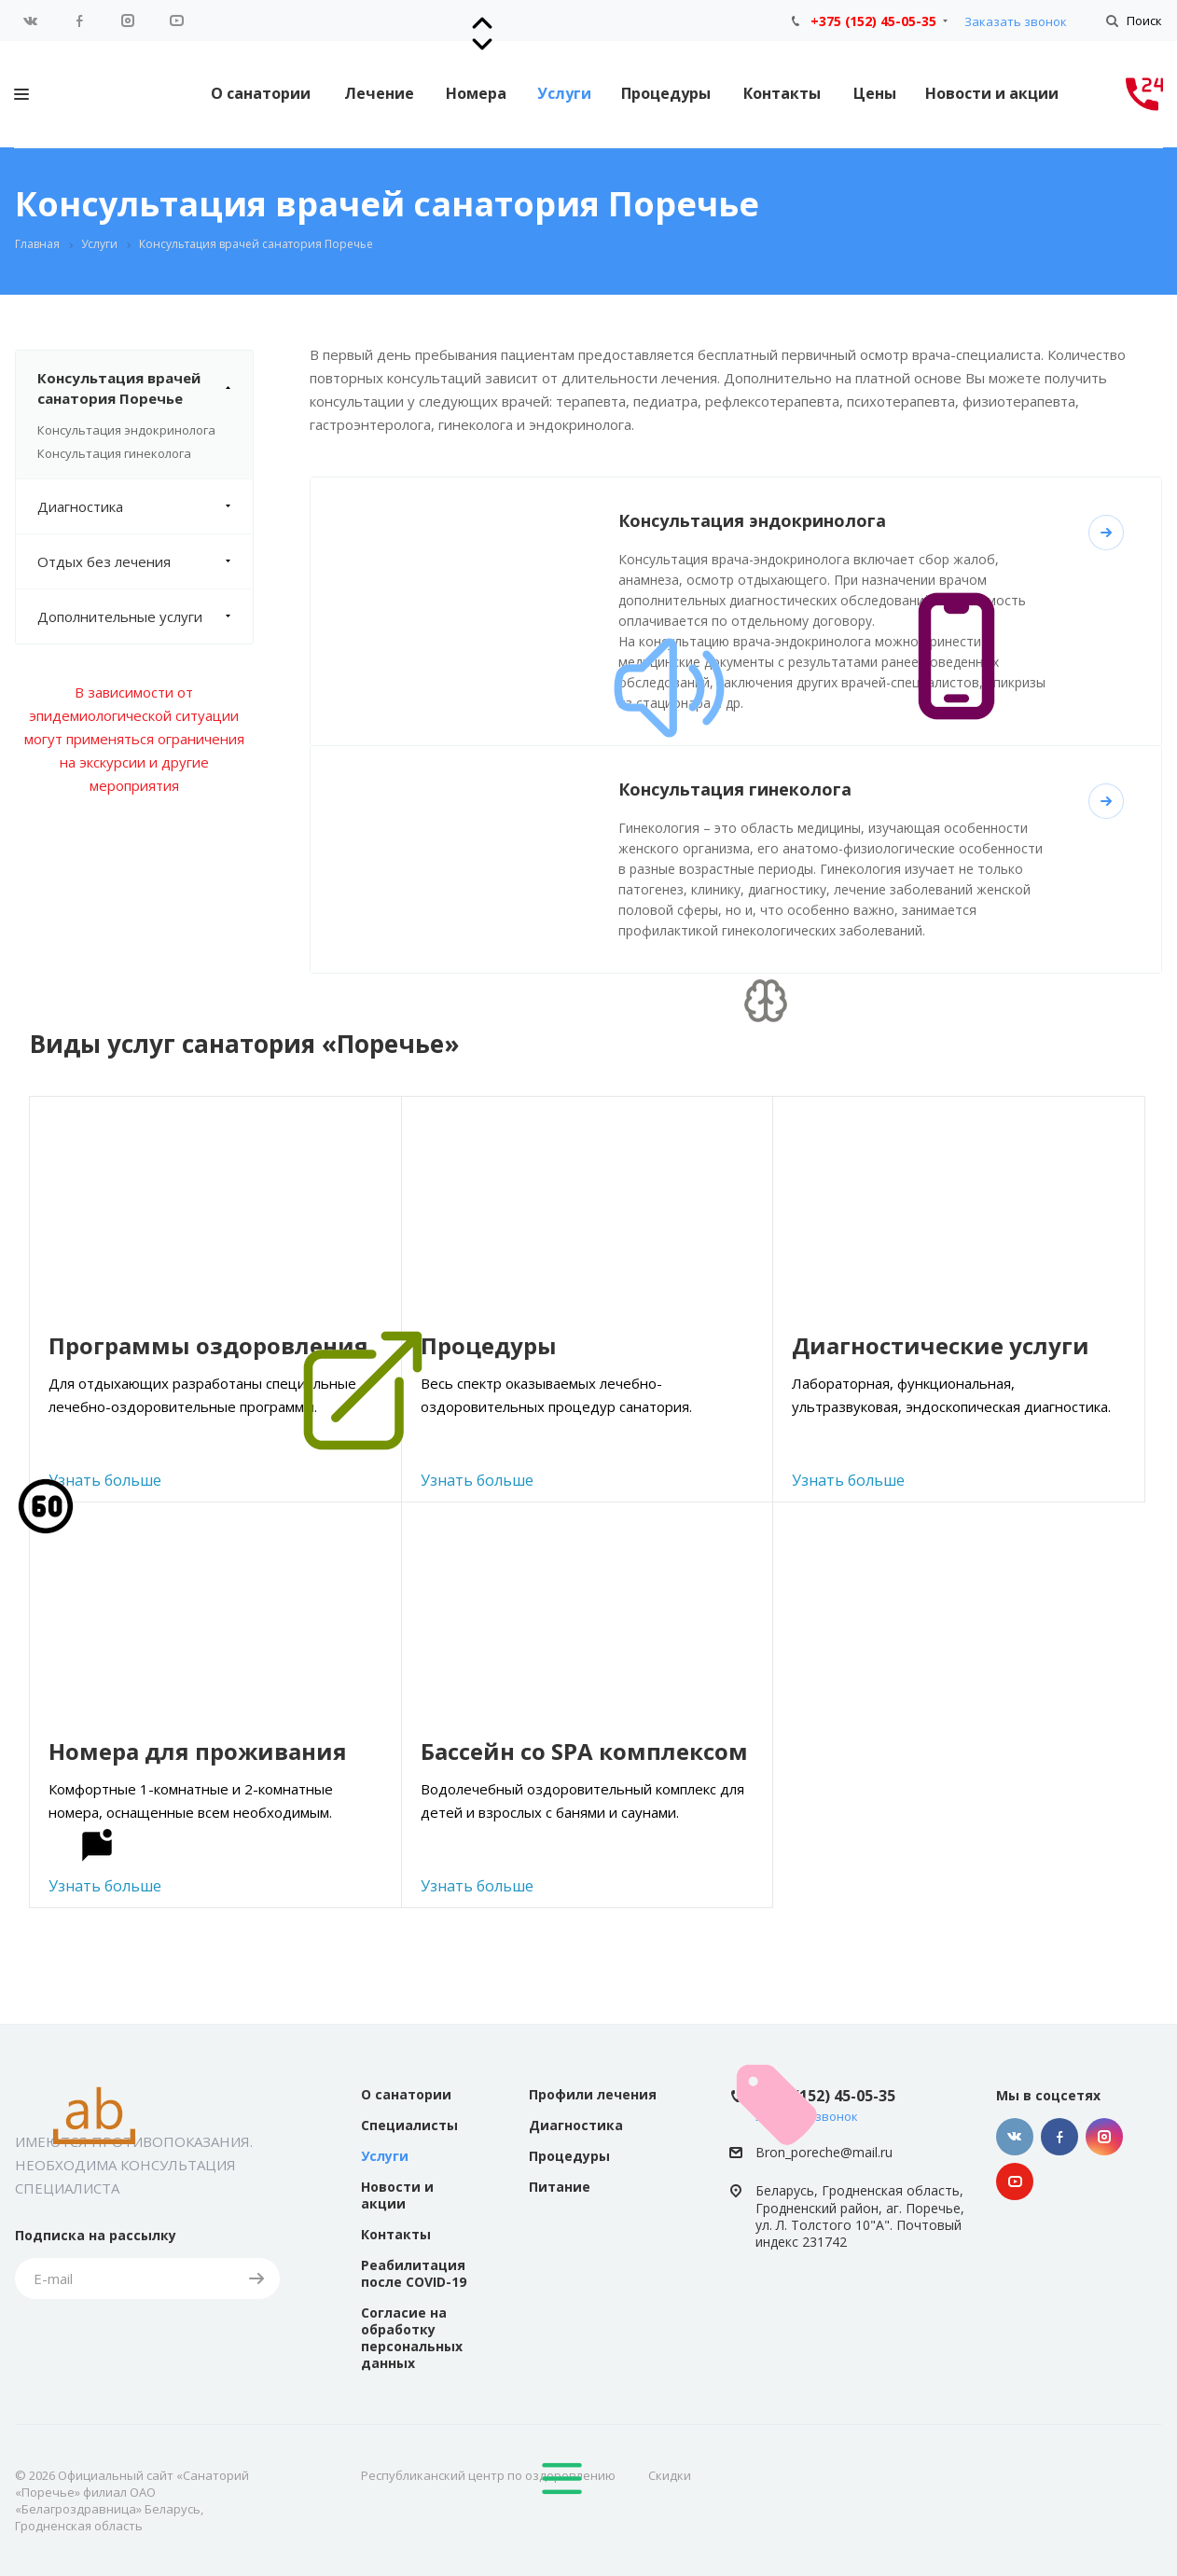 The width and height of the screenshot is (1177, 2576). Describe the element at coordinates (776, 2104) in the screenshot. I see `add a tag or label to an item` at that location.